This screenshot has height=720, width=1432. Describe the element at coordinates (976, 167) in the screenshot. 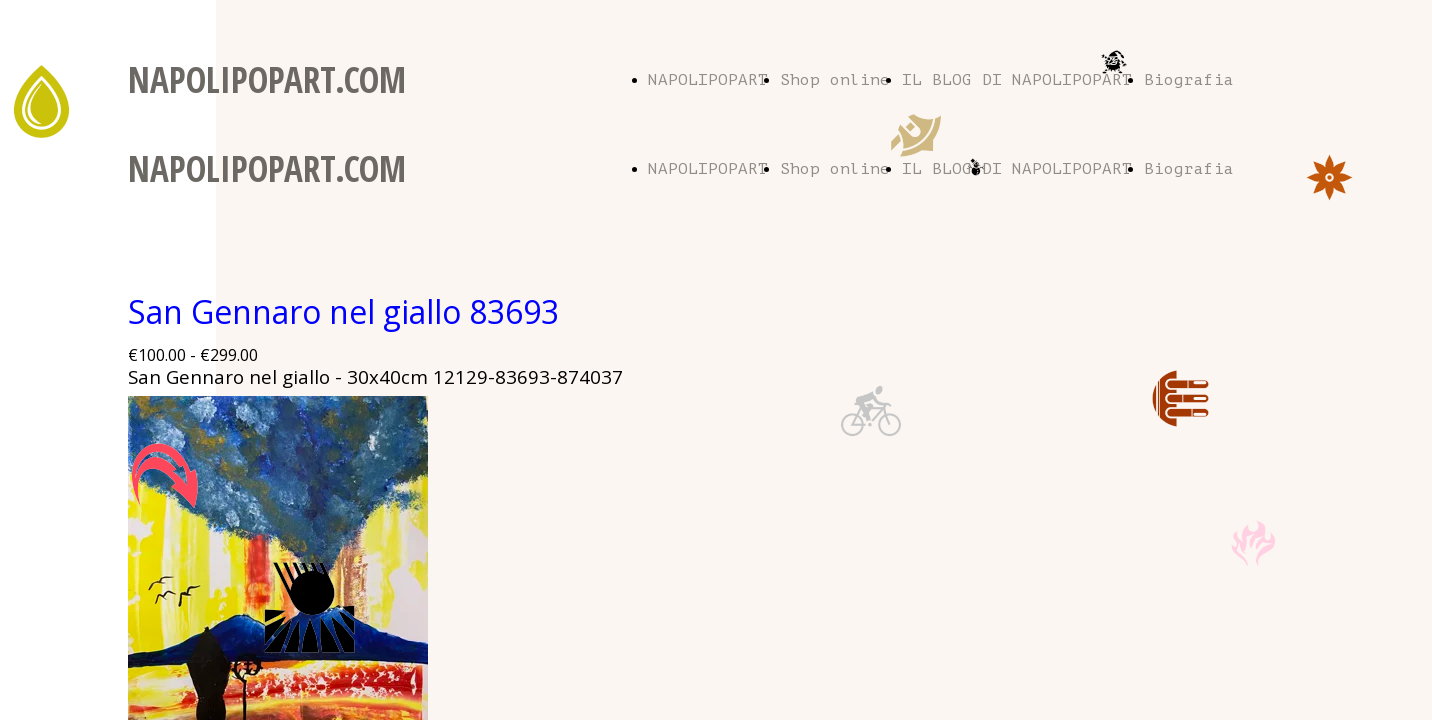

I see `winter or holiday-themed content` at that location.